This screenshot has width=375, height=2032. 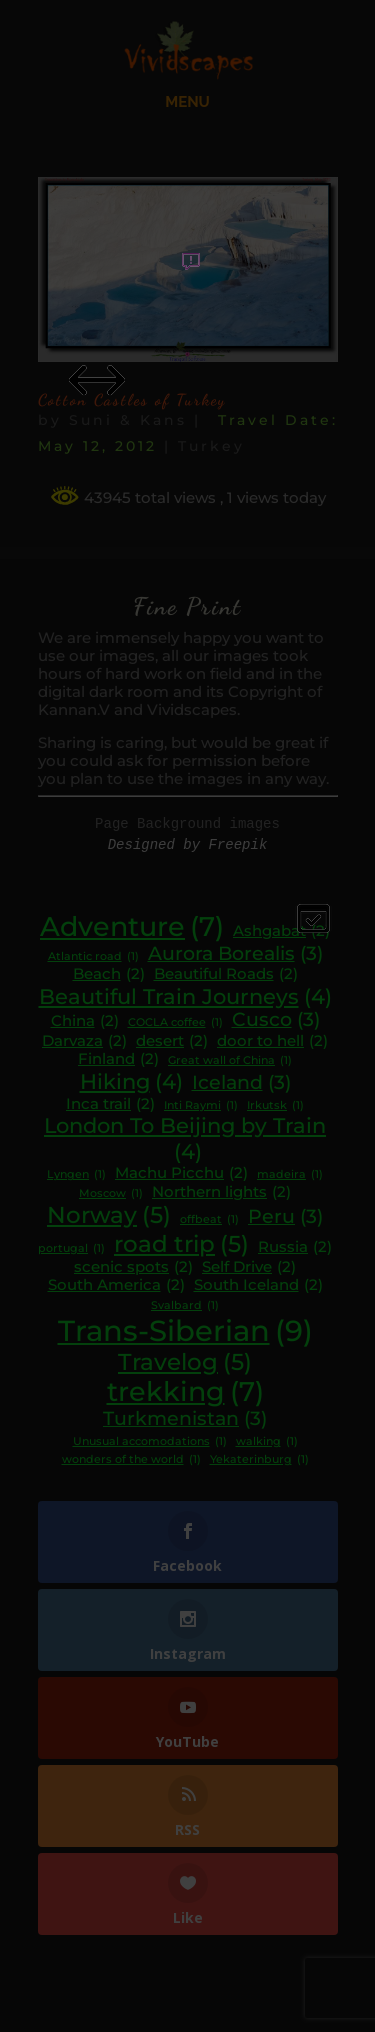 I want to click on resize or adjust width horizontally, so click(x=97, y=381).